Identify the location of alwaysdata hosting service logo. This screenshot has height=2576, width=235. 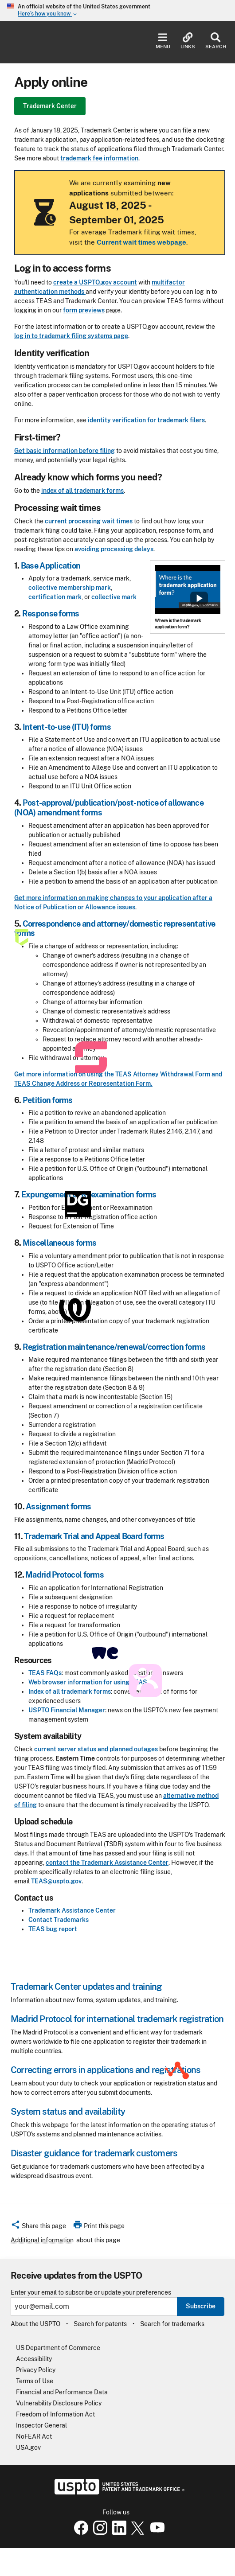
(177, 2070).